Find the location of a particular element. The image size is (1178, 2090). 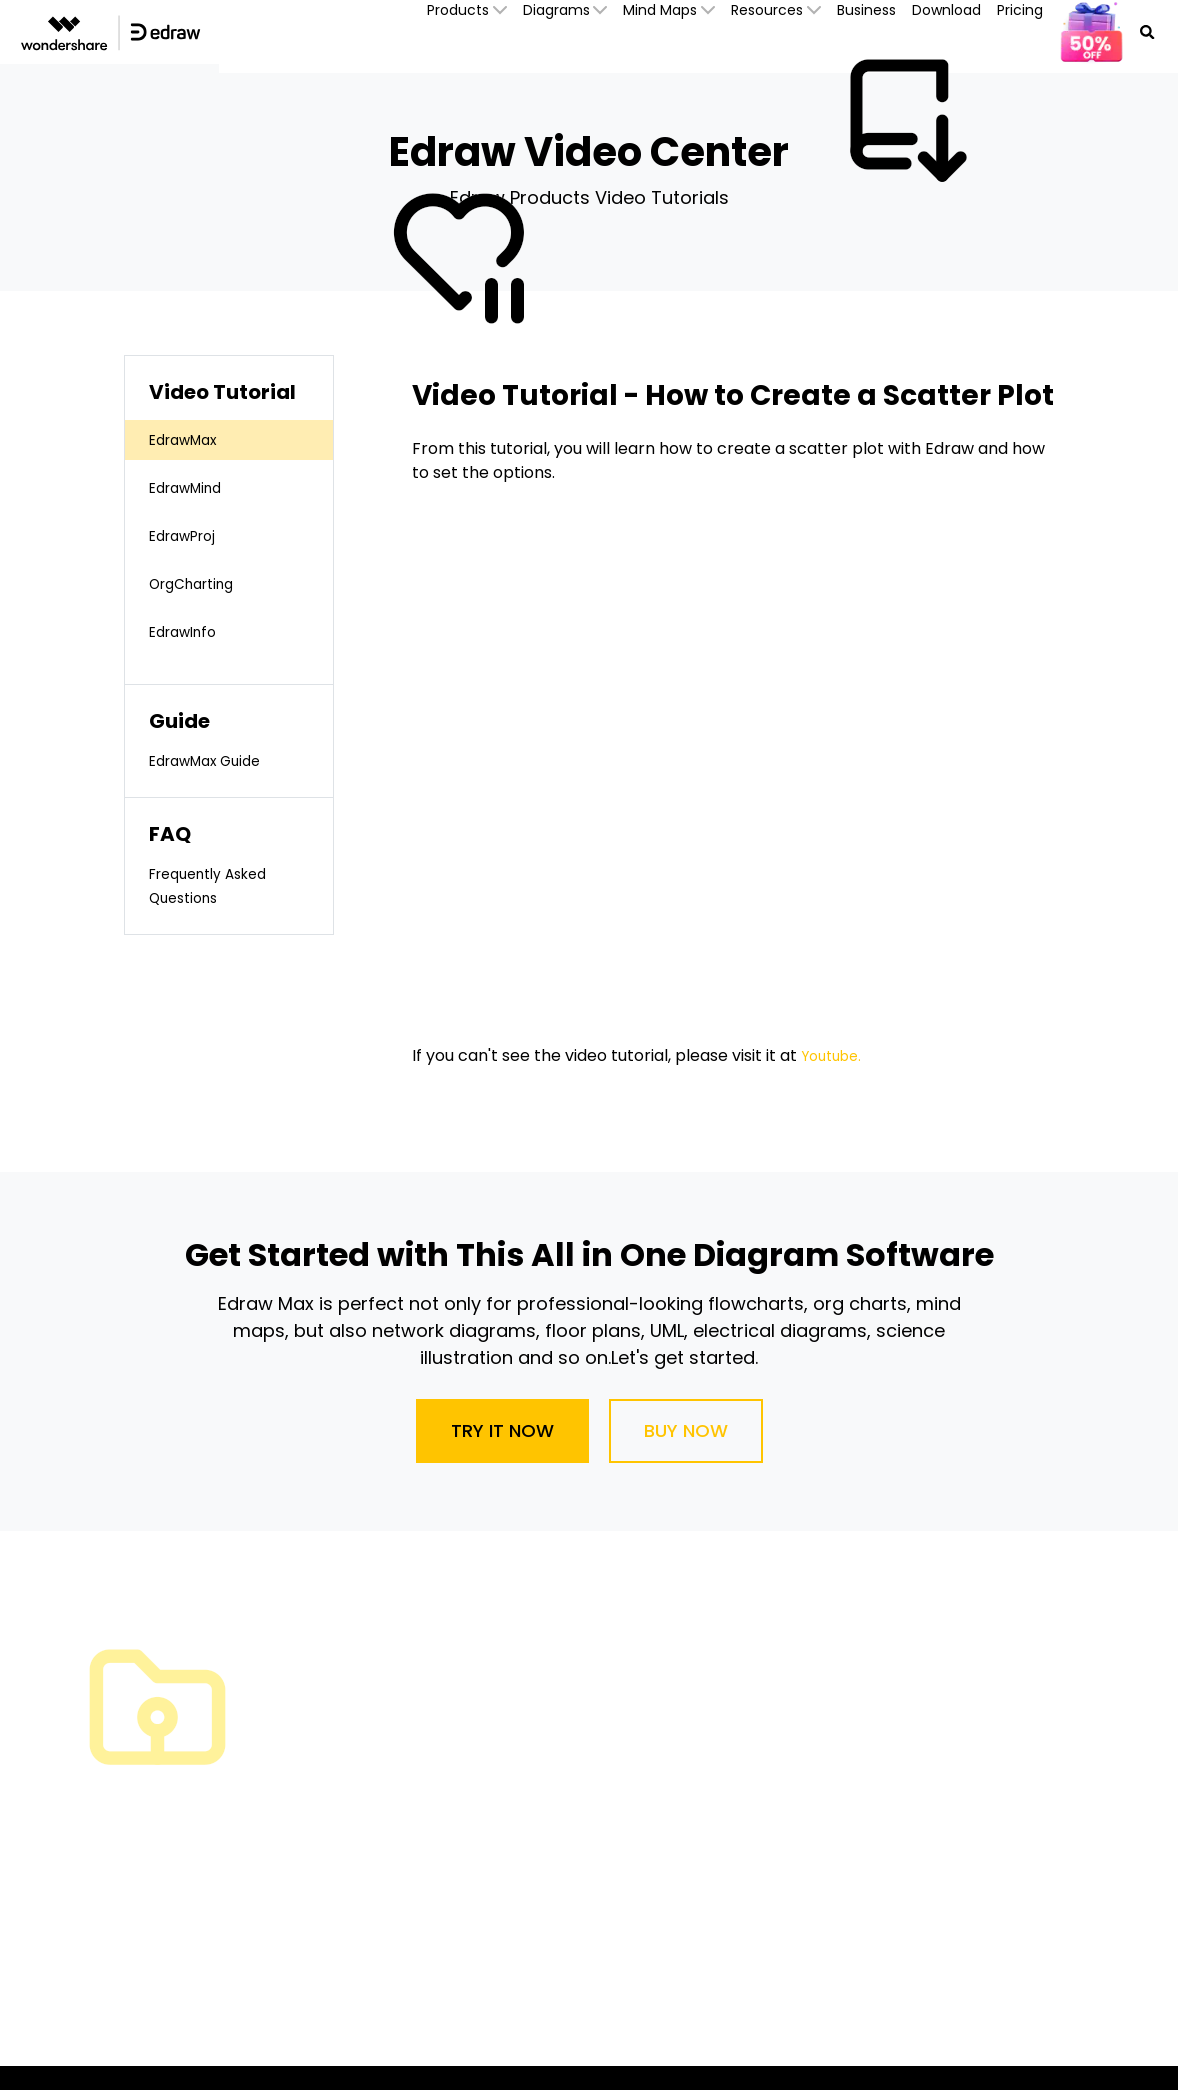

download an ebook or publication is located at coordinates (905, 114).